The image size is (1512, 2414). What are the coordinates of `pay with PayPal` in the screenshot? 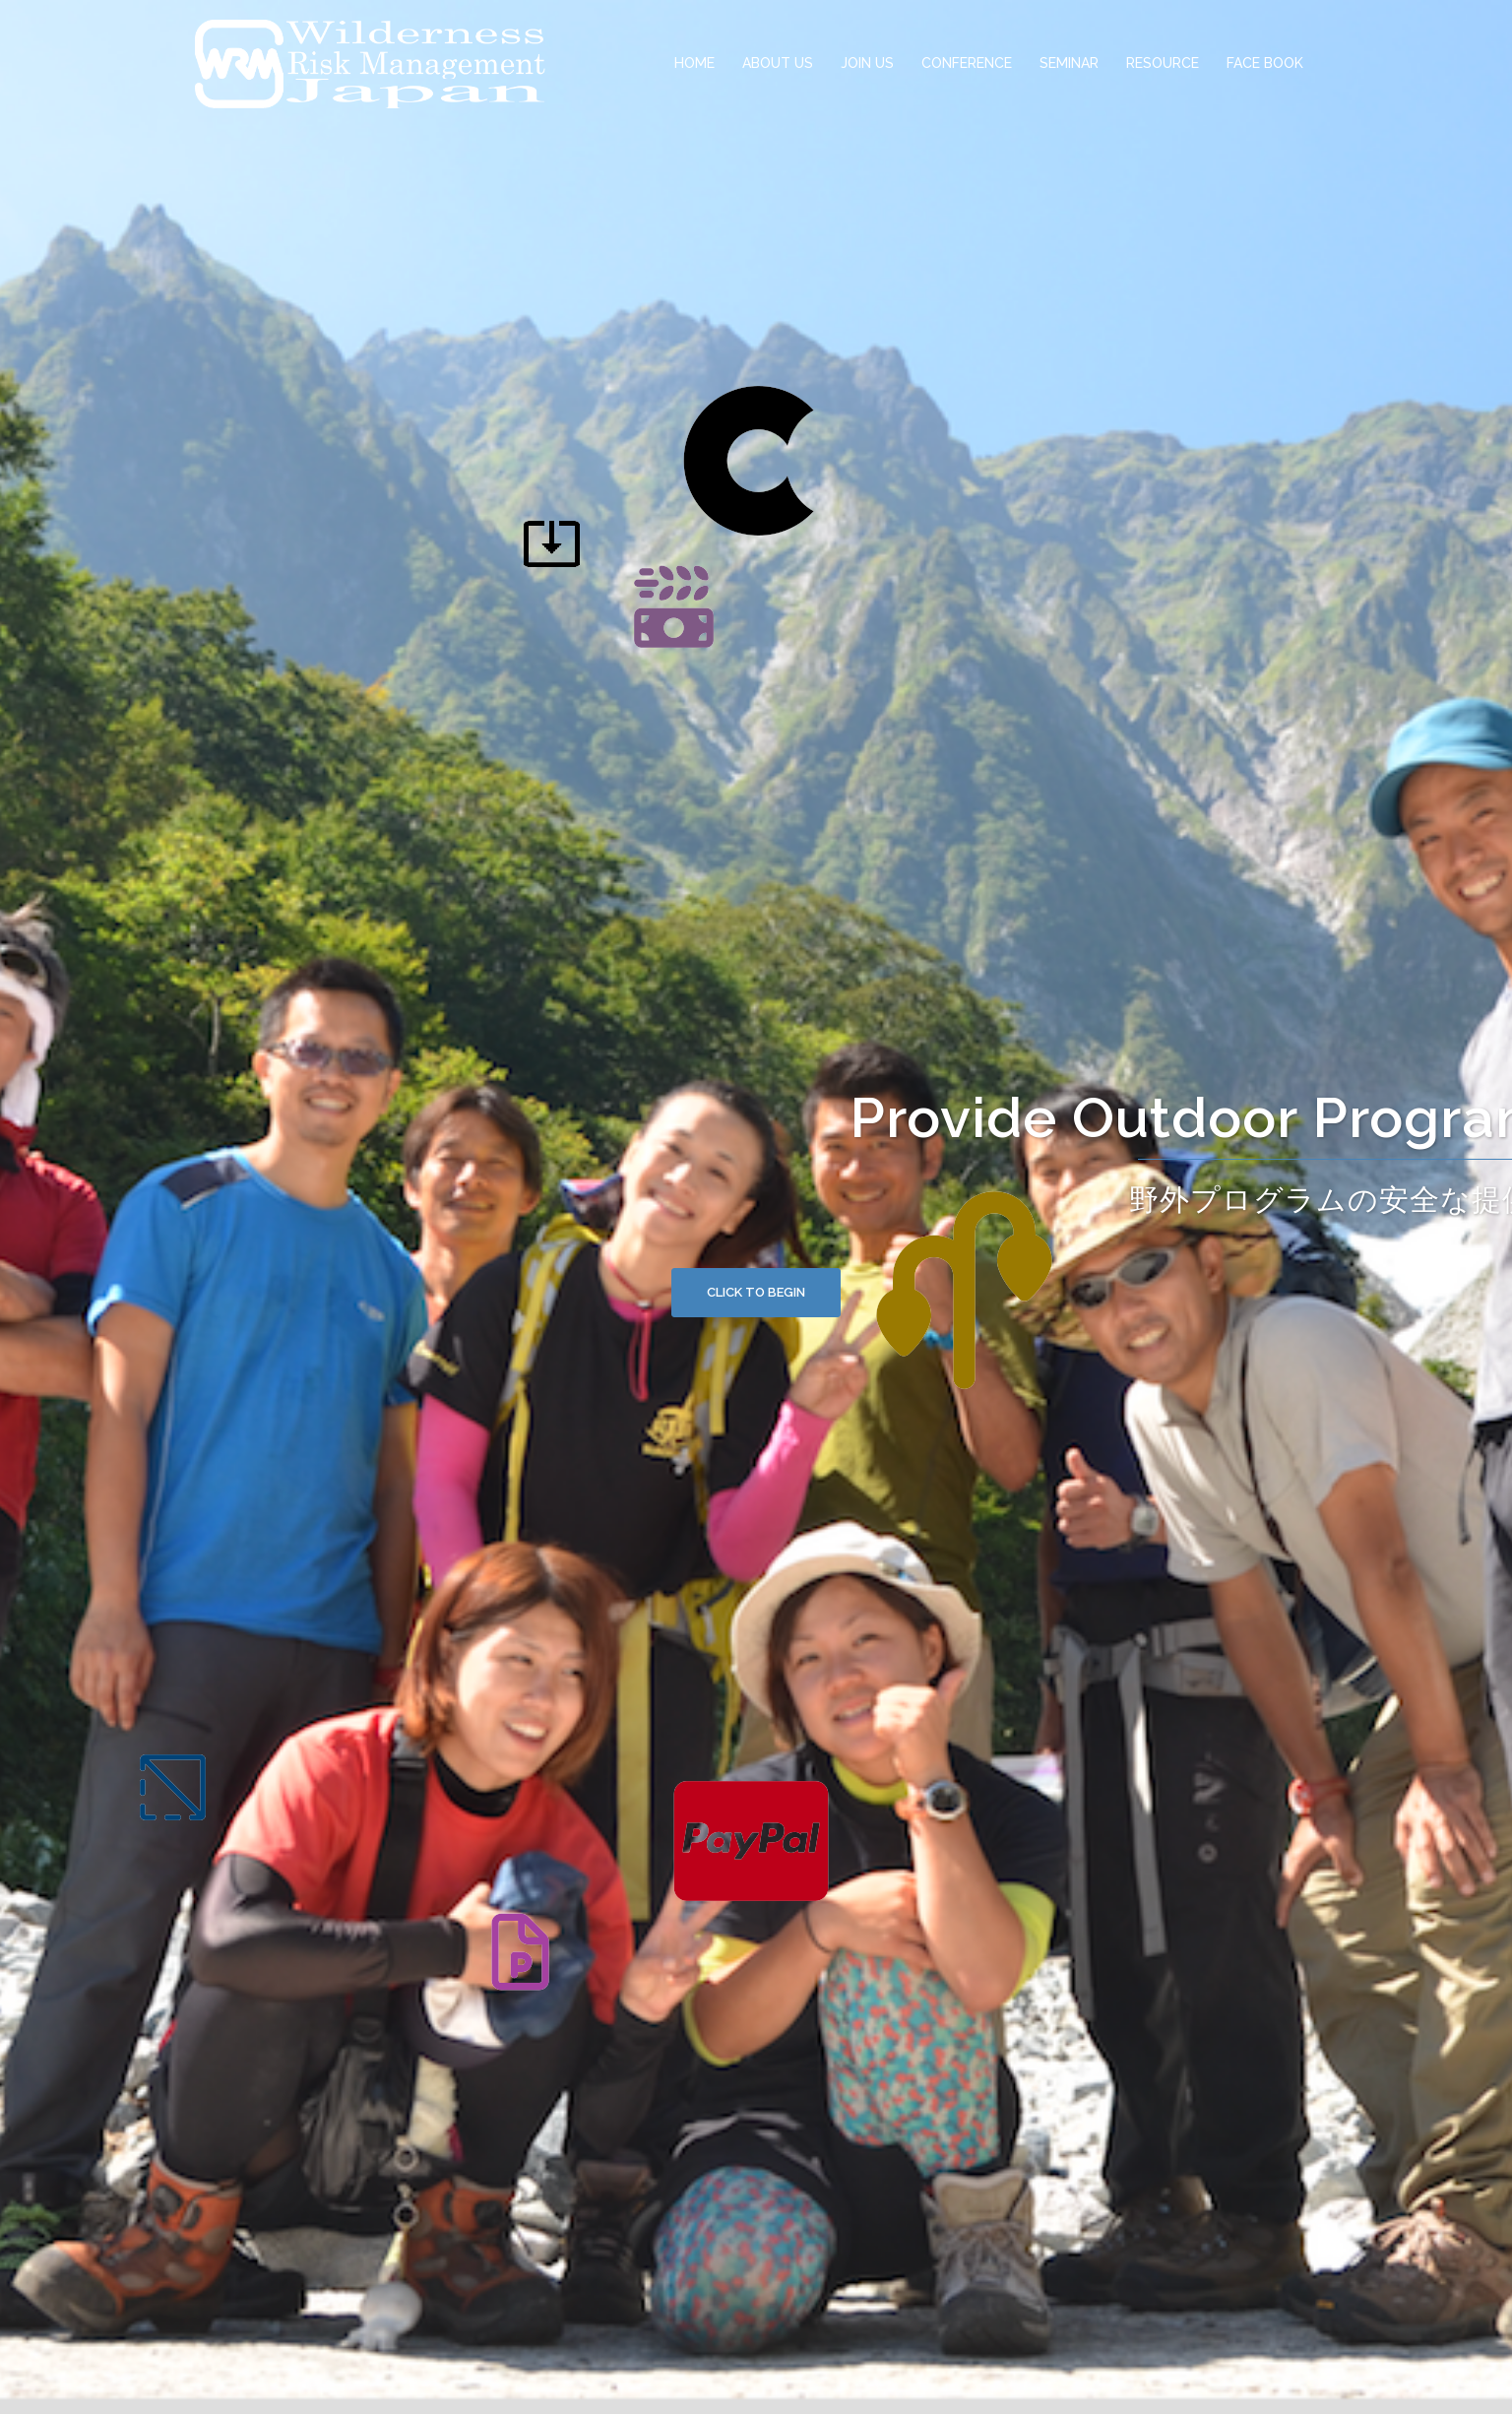 It's located at (751, 1841).